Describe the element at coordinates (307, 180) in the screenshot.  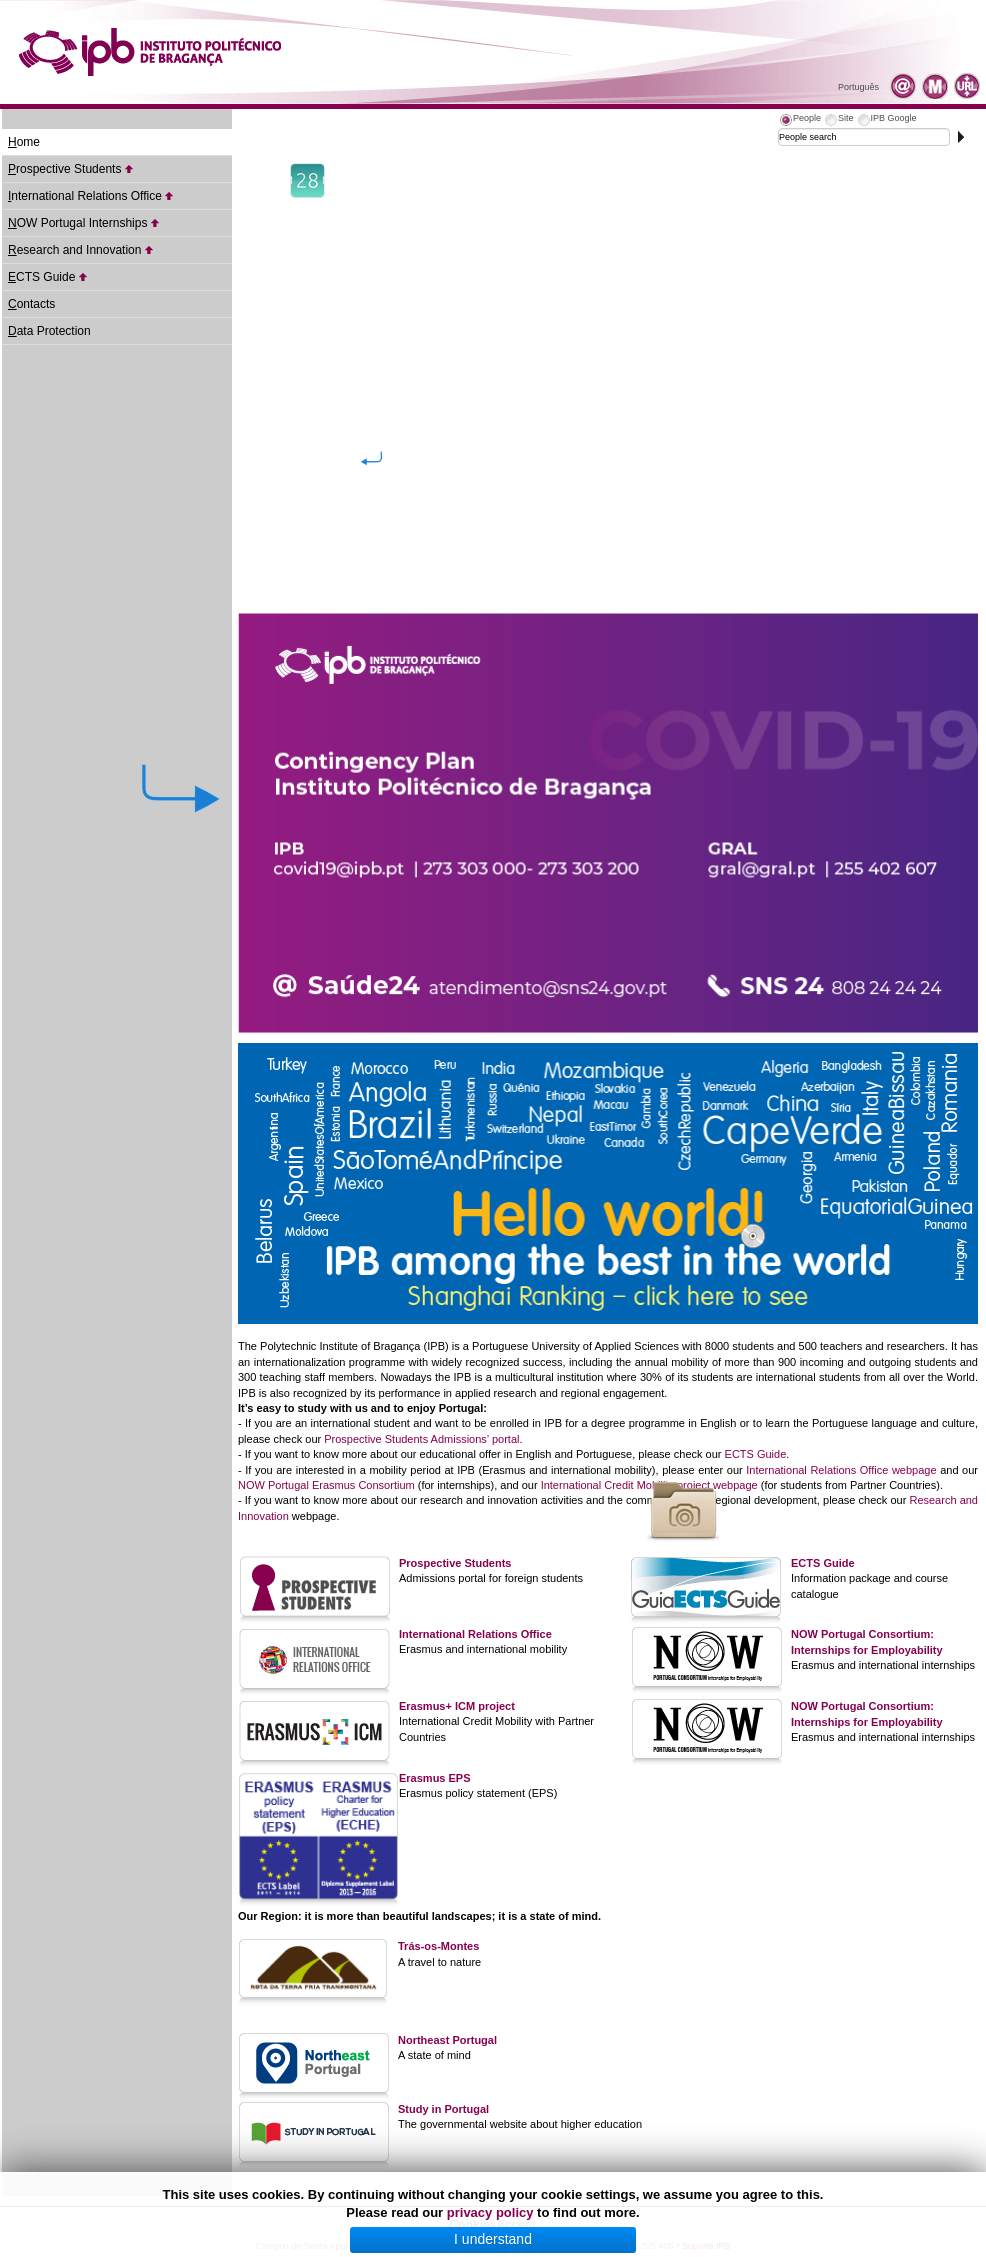
I see `open the calendar app` at that location.